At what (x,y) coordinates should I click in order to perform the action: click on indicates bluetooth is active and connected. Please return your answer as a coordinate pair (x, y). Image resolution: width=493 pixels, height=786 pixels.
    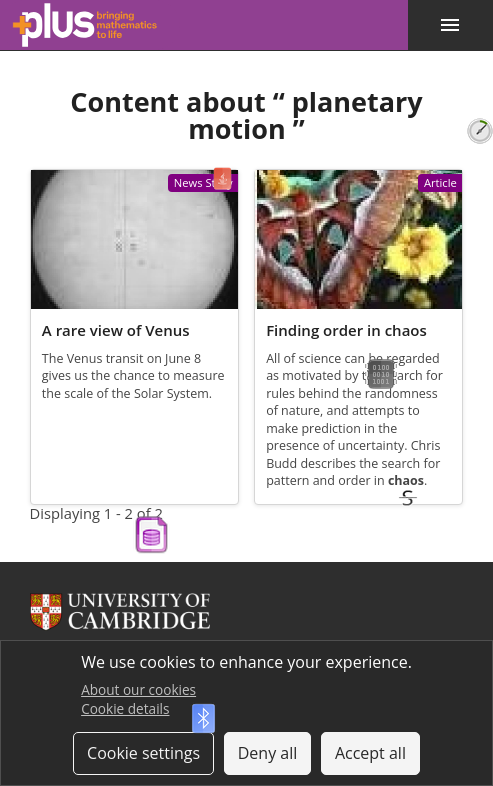
    Looking at the image, I should click on (203, 718).